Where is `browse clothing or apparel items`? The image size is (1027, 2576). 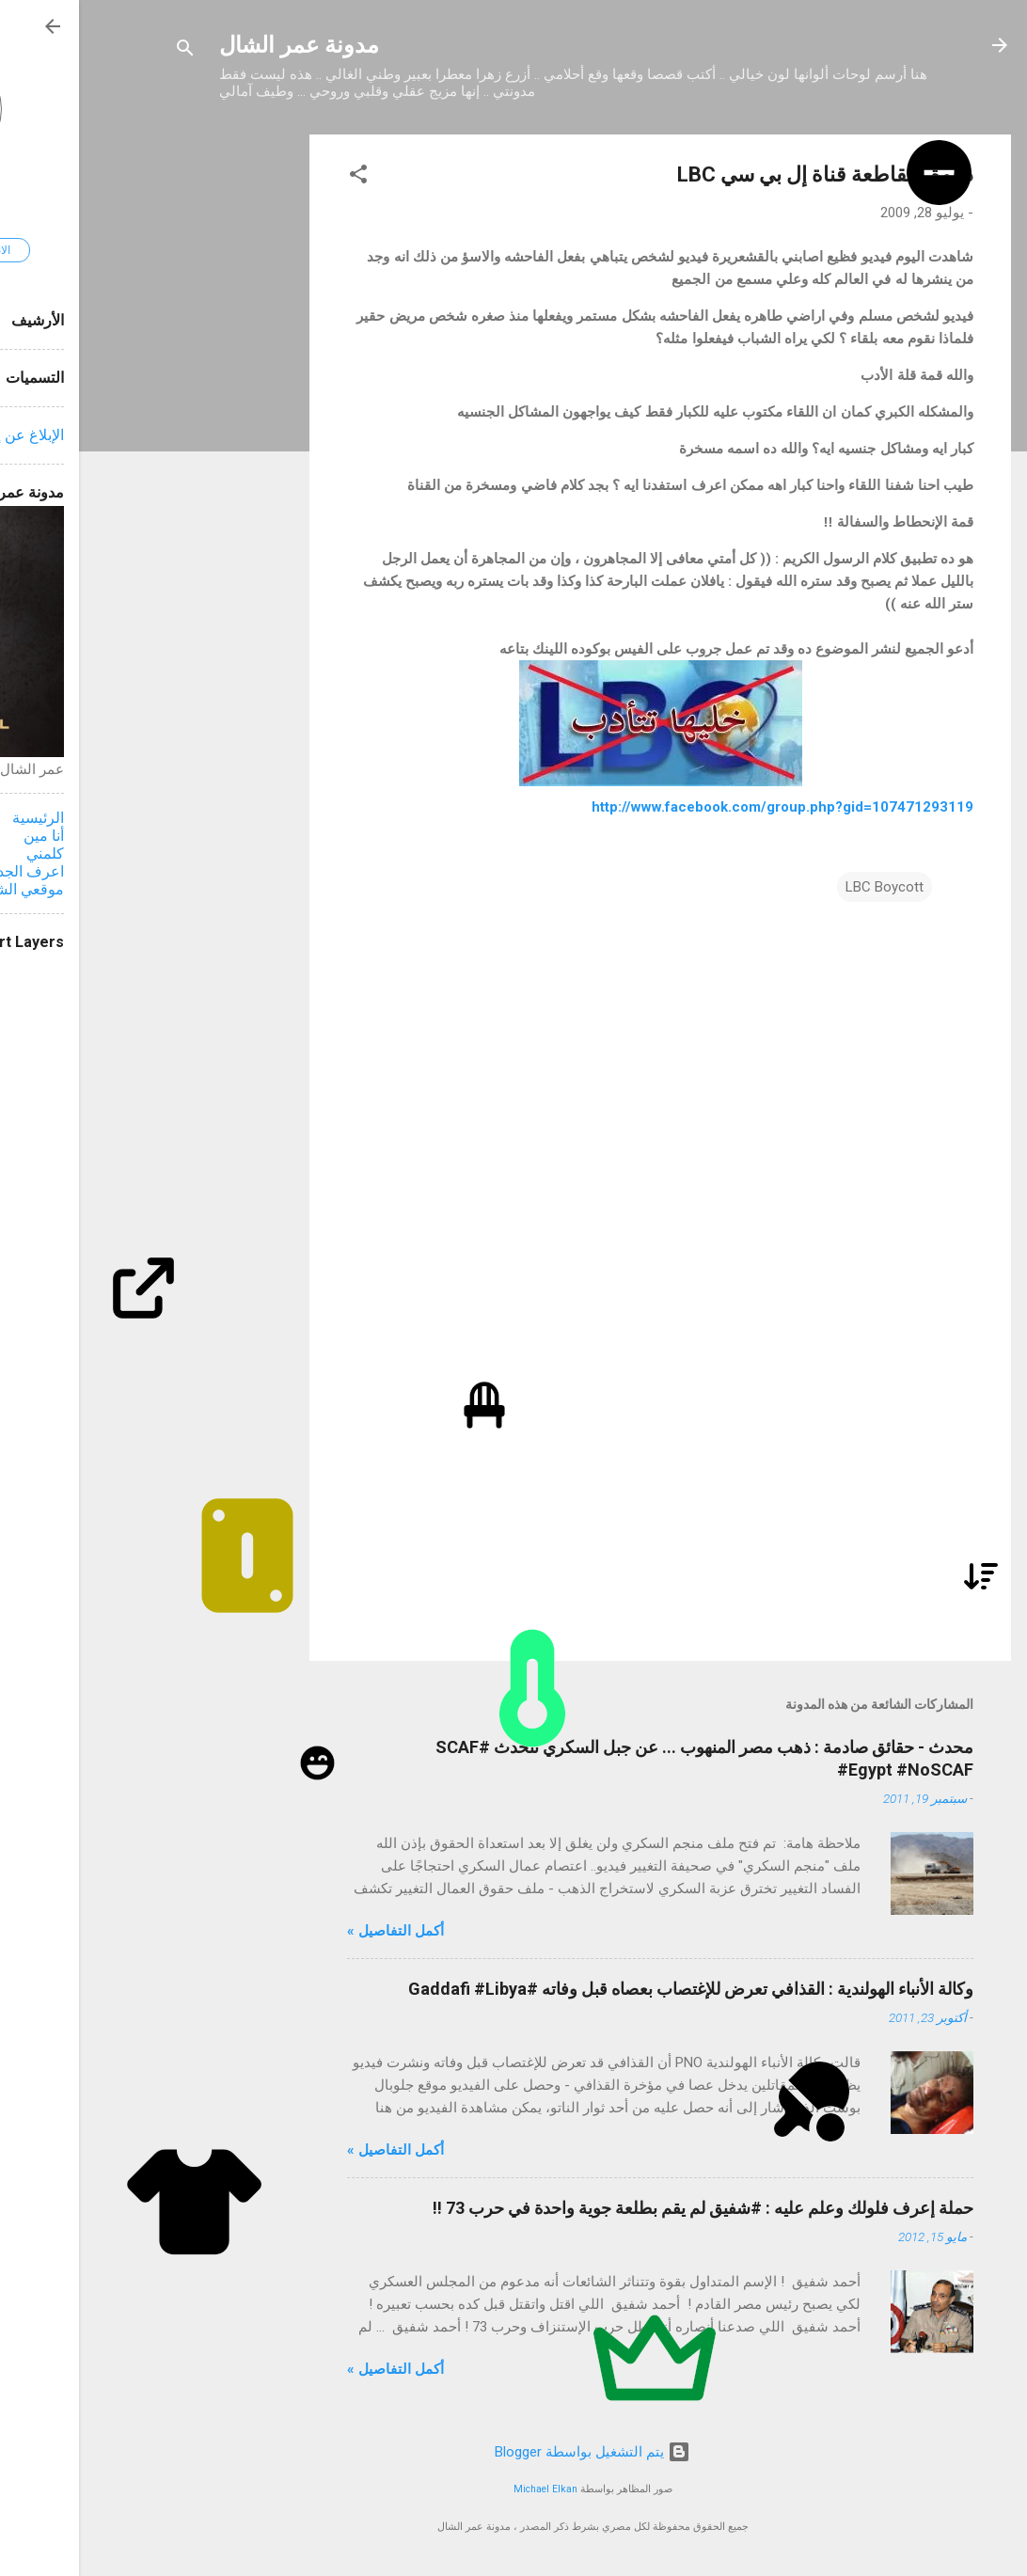
browse clothing or apparel items is located at coordinates (194, 2198).